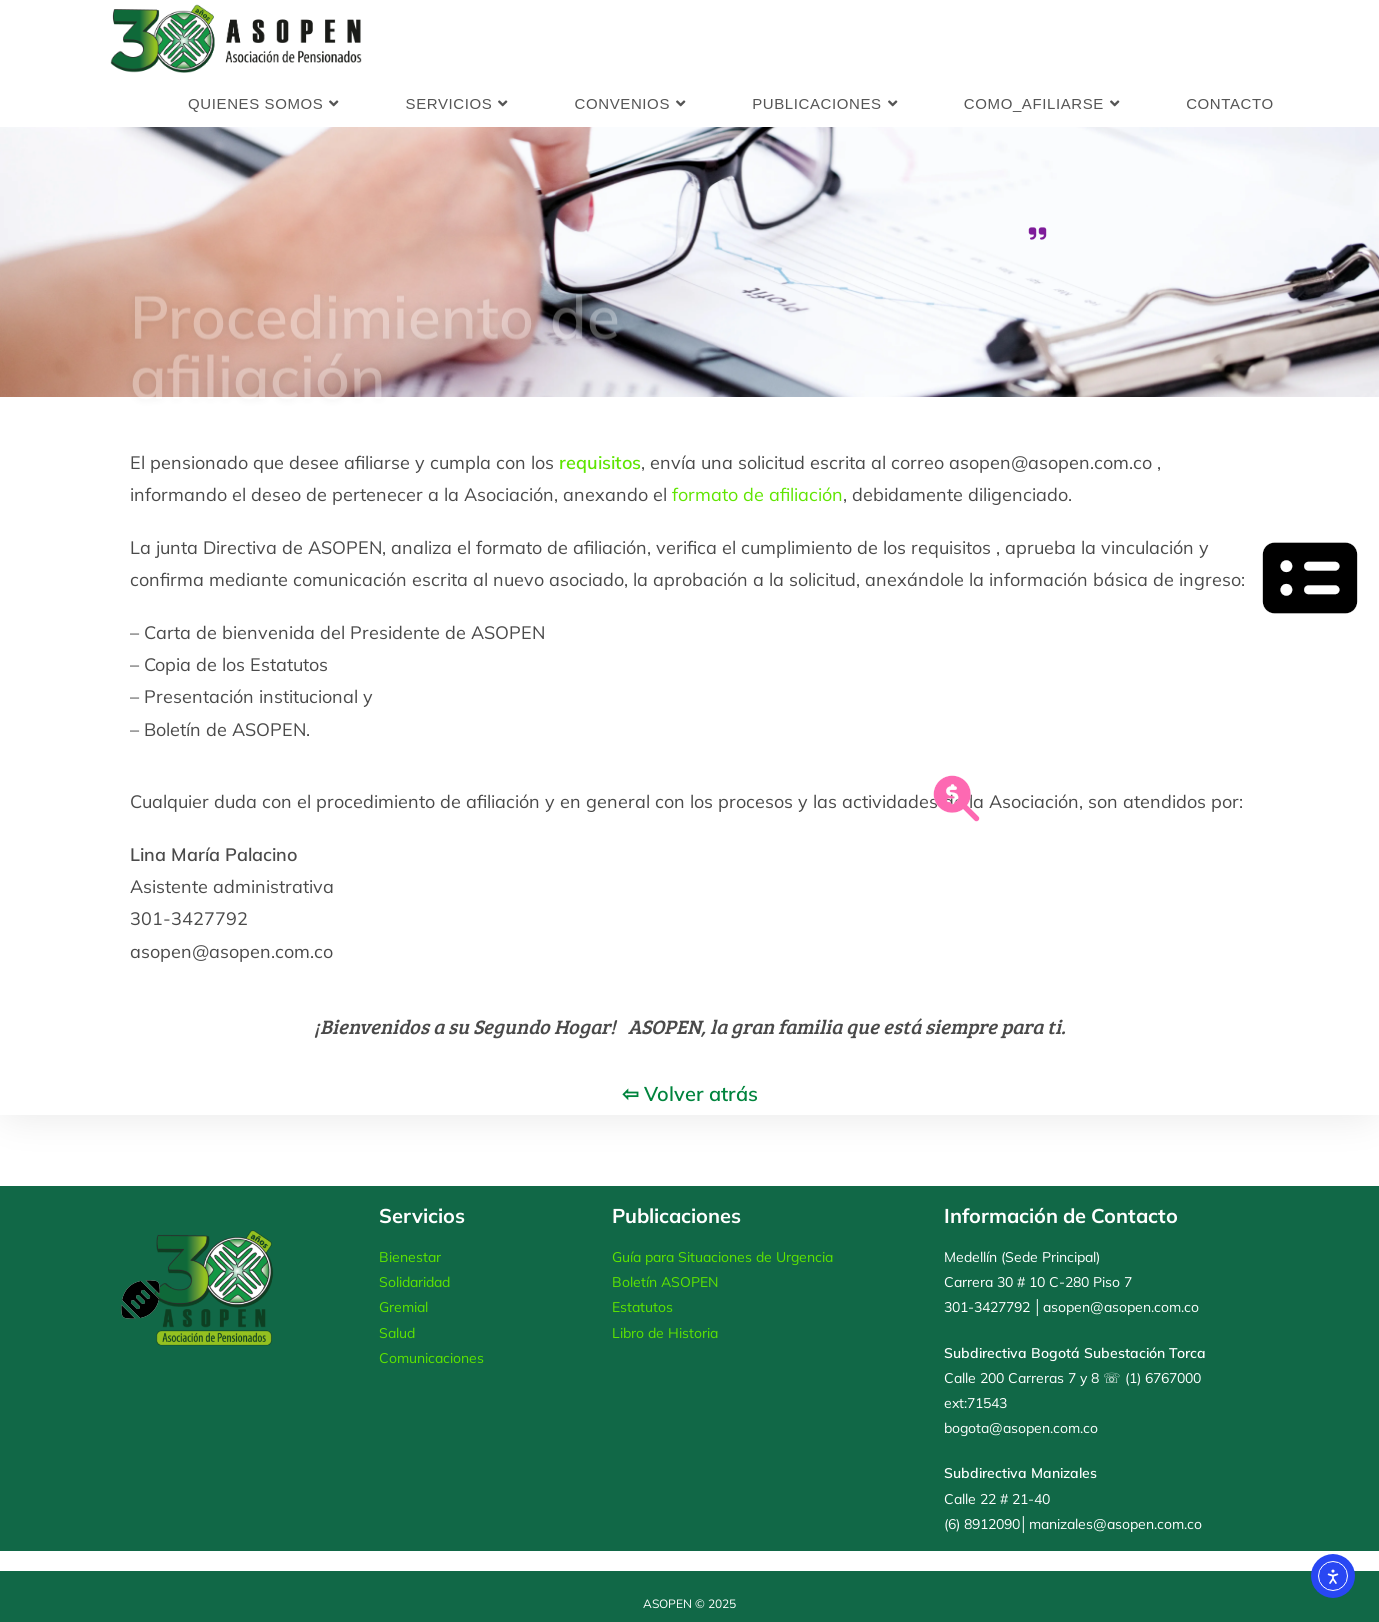 The width and height of the screenshot is (1379, 1622). What do you see at coordinates (1037, 233) in the screenshot?
I see `insert a block quote` at bounding box center [1037, 233].